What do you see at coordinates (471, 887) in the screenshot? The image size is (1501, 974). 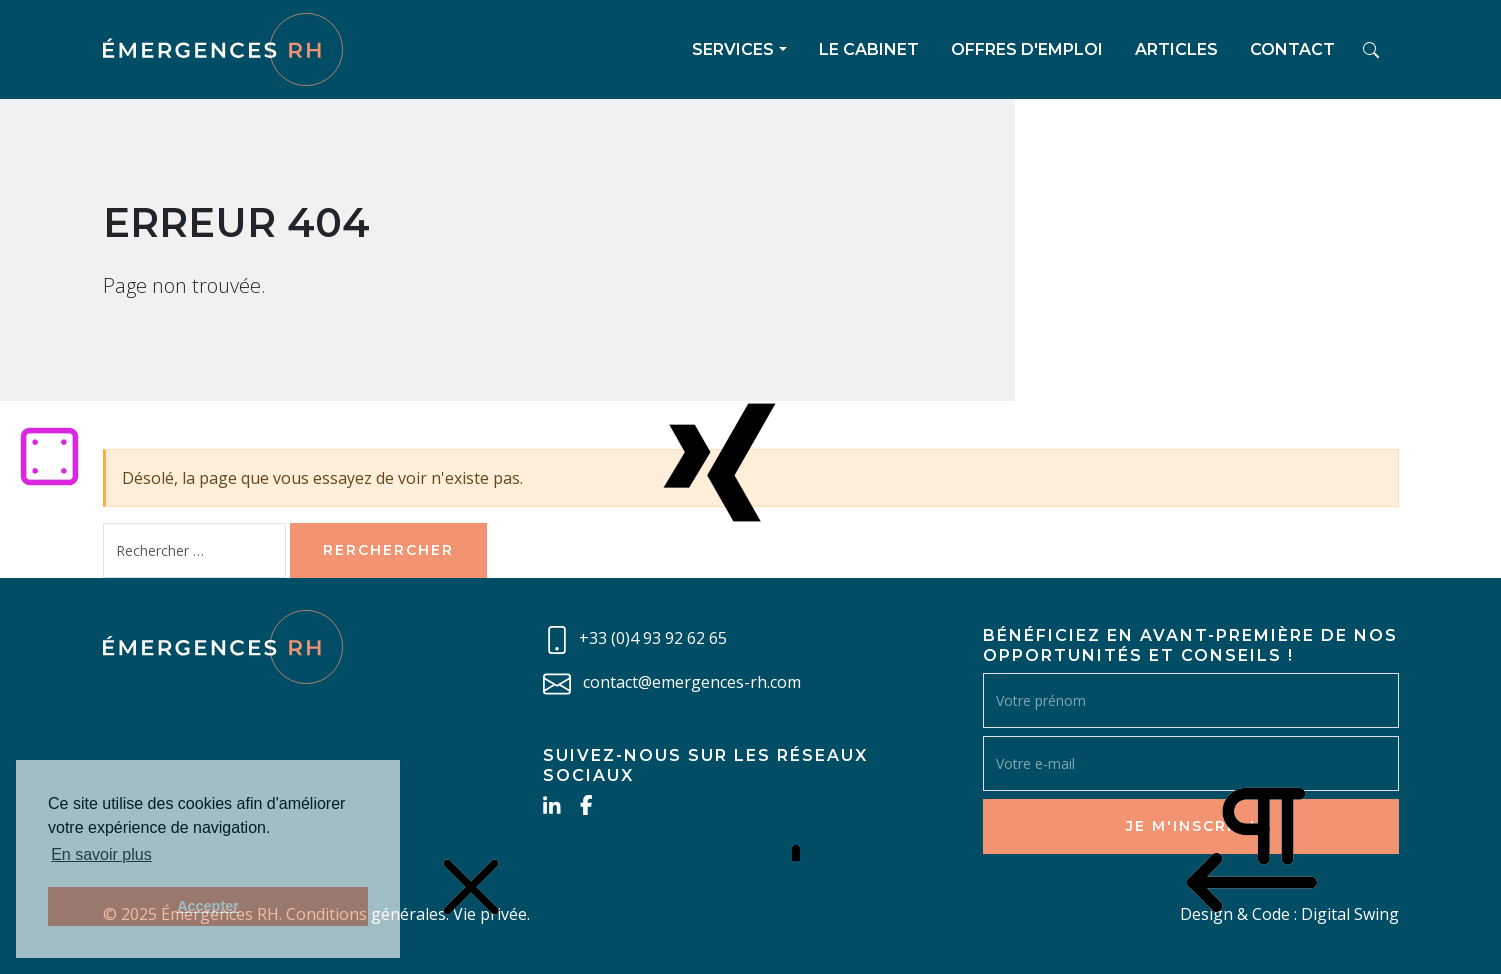 I see `close the current window or dialog` at bounding box center [471, 887].